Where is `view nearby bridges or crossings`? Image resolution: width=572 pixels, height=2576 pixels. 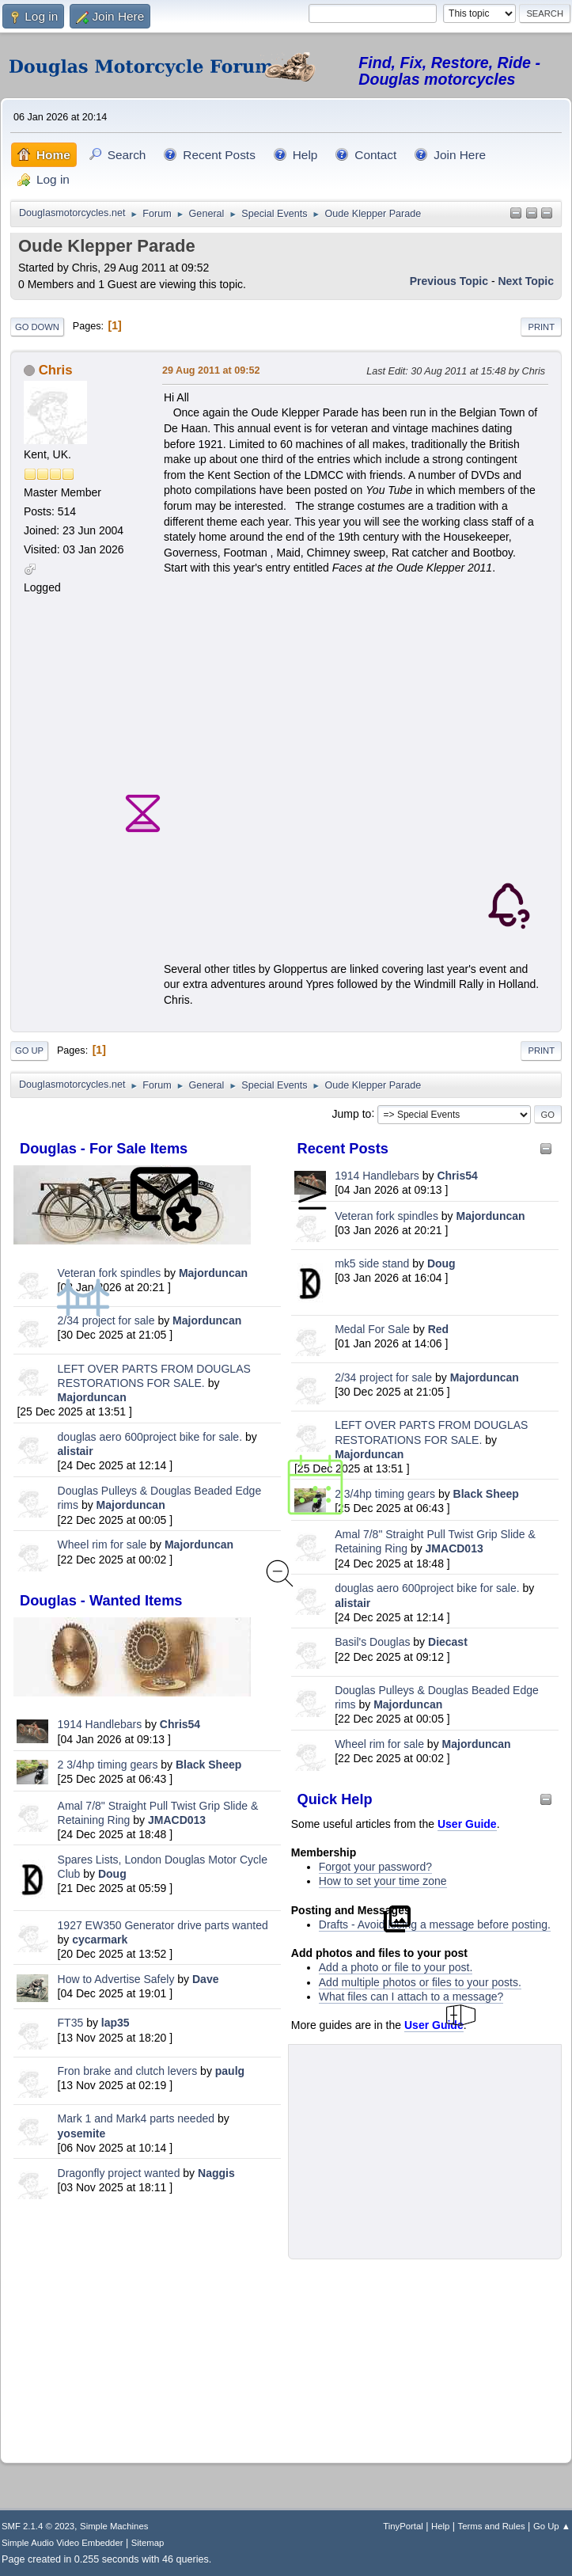 view nearby bridges or crossings is located at coordinates (83, 1297).